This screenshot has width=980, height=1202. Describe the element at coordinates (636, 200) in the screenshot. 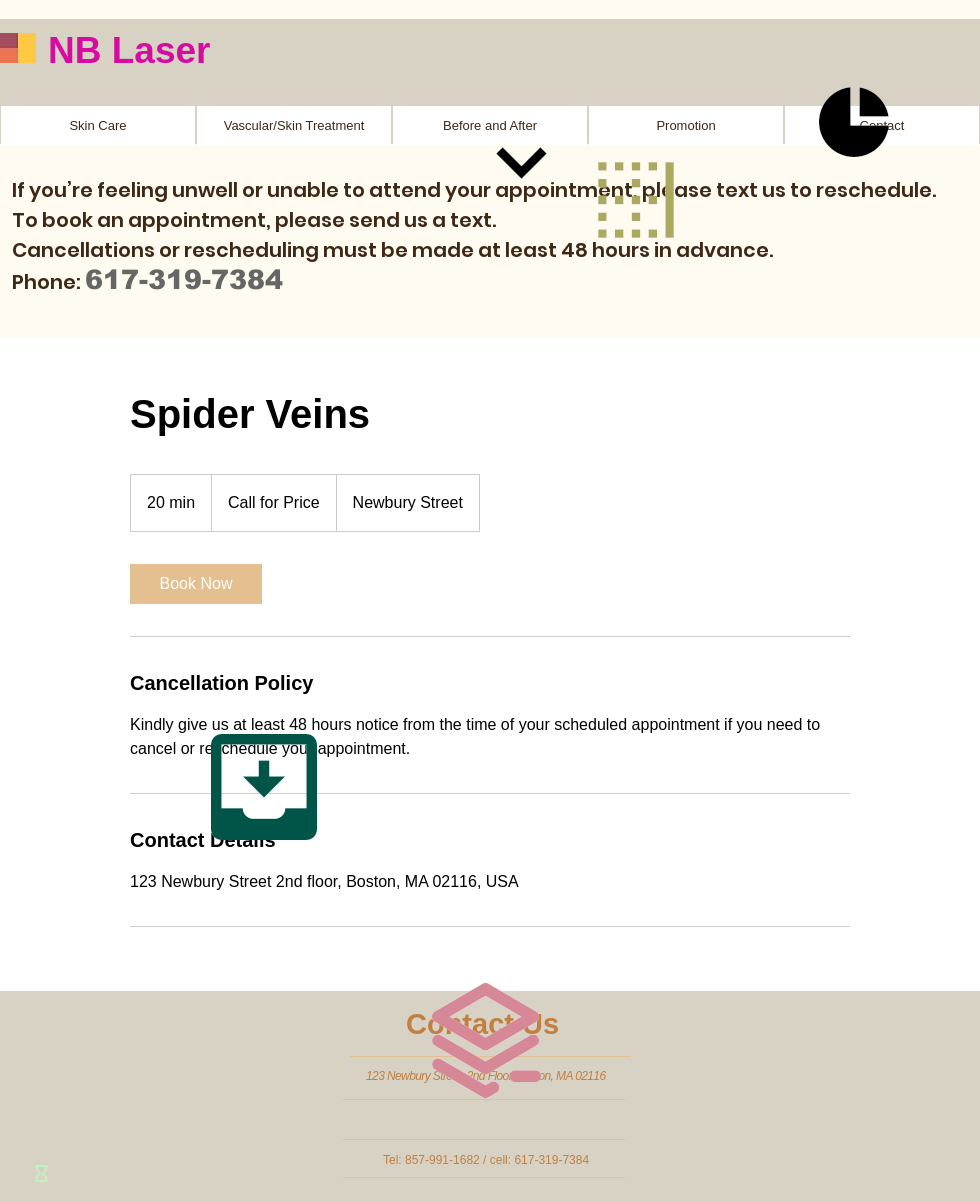

I see `apply border to the right side of a cell or element` at that location.